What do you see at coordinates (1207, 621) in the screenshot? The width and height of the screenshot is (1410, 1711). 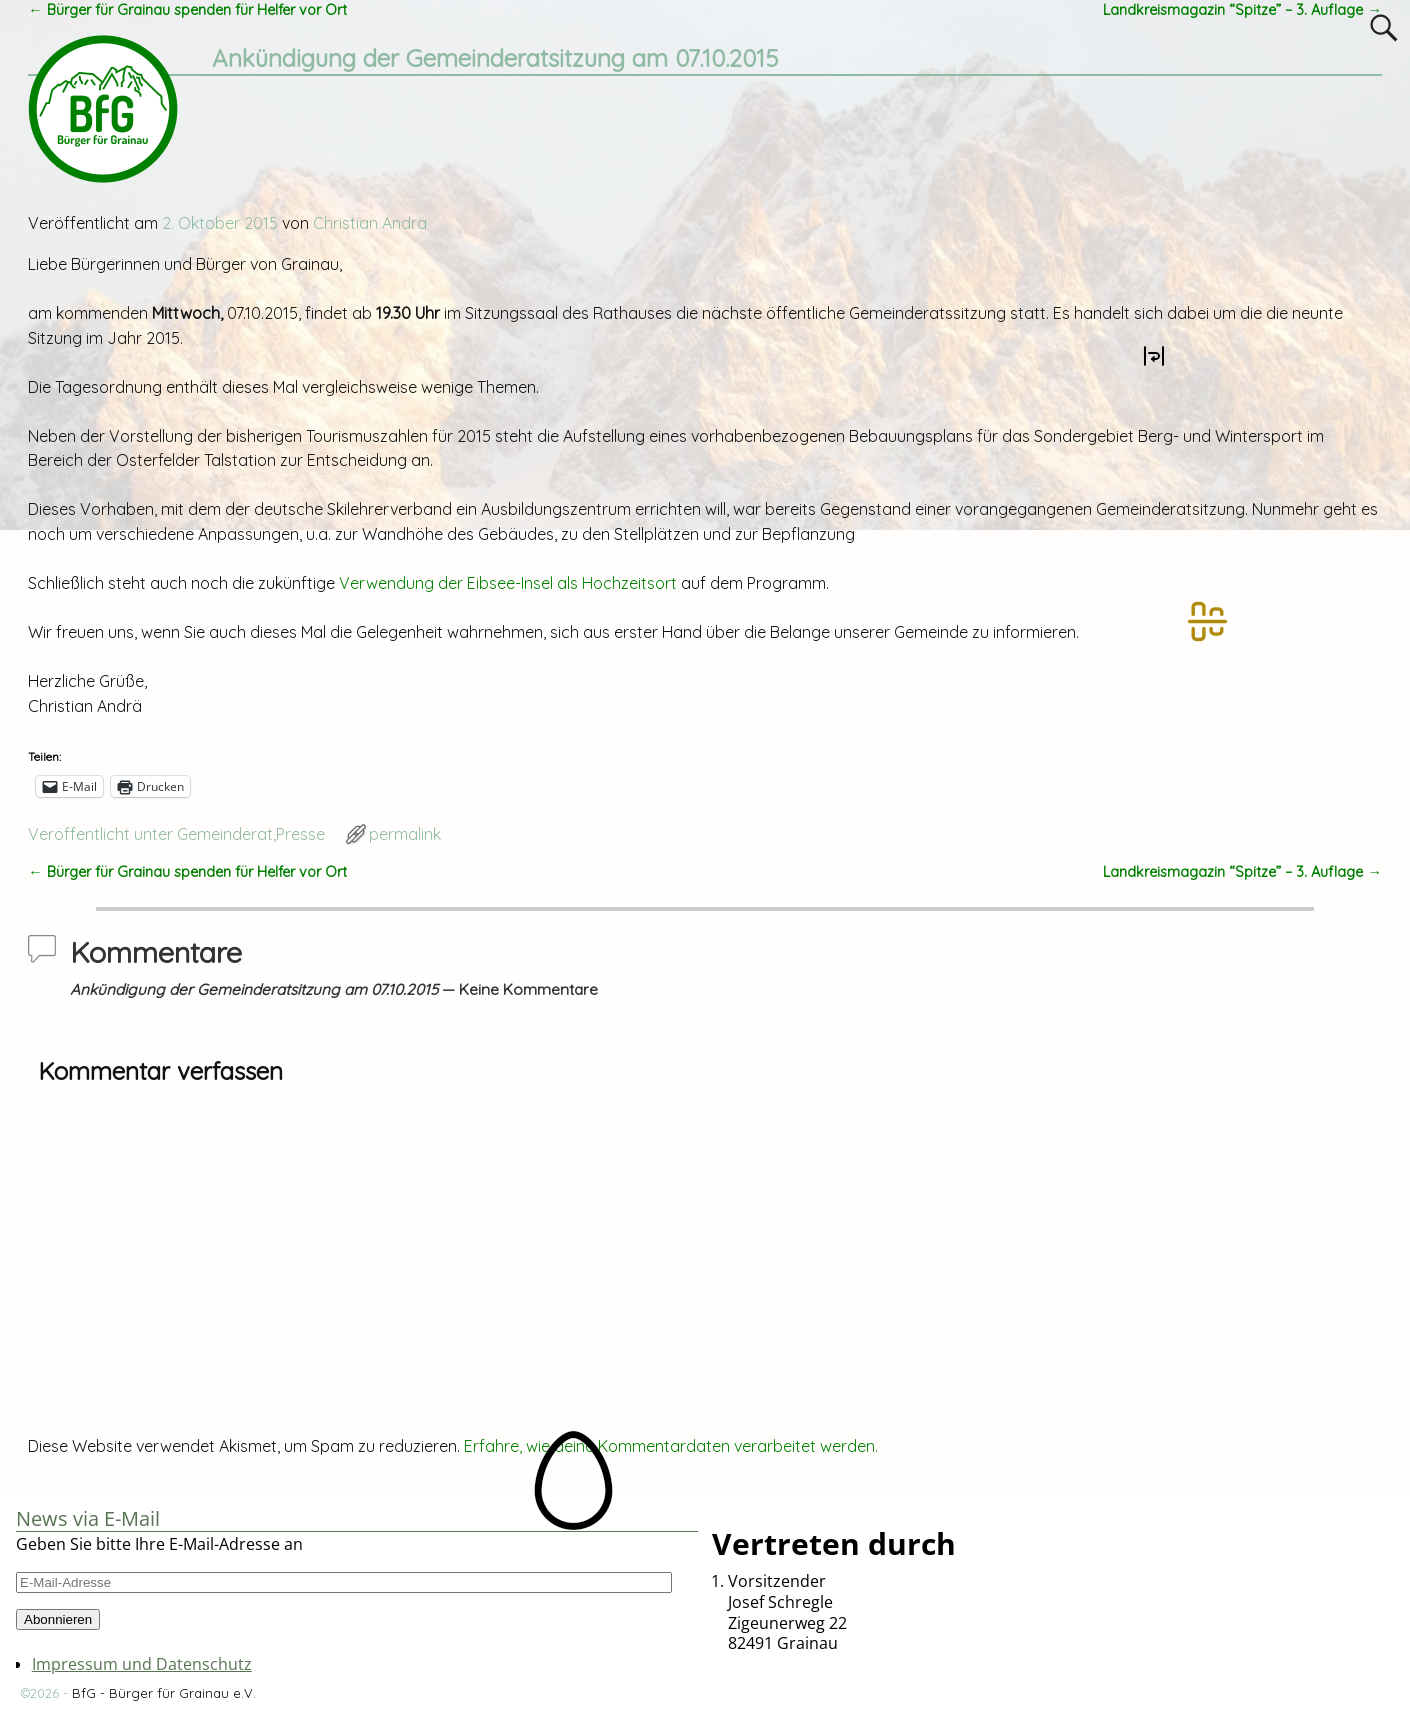 I see `align selected objects to horizontal center` at bounding box center [1207, 621].